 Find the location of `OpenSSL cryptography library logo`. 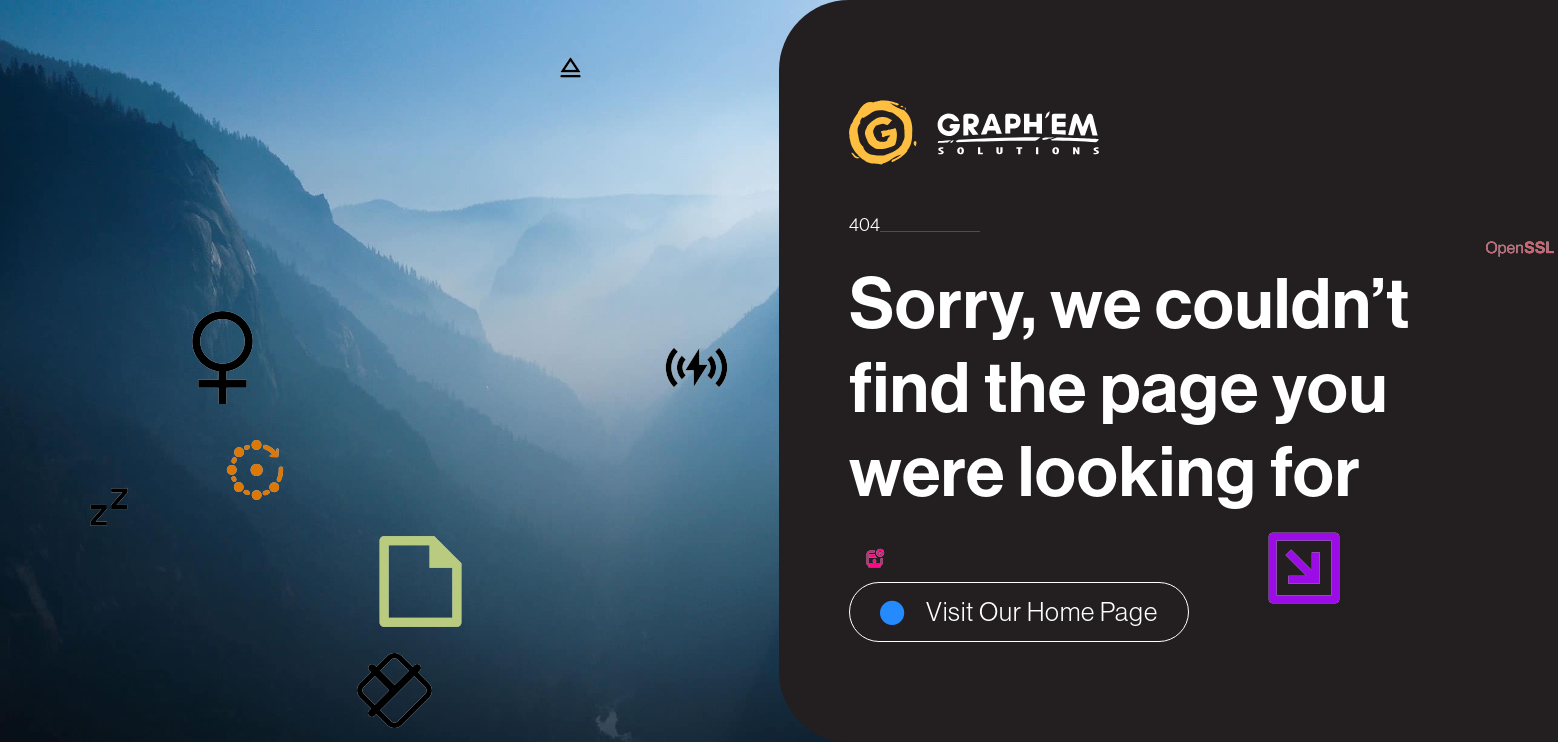

OpenSSL cryptography library logo is located at coordinates (1520, 249).